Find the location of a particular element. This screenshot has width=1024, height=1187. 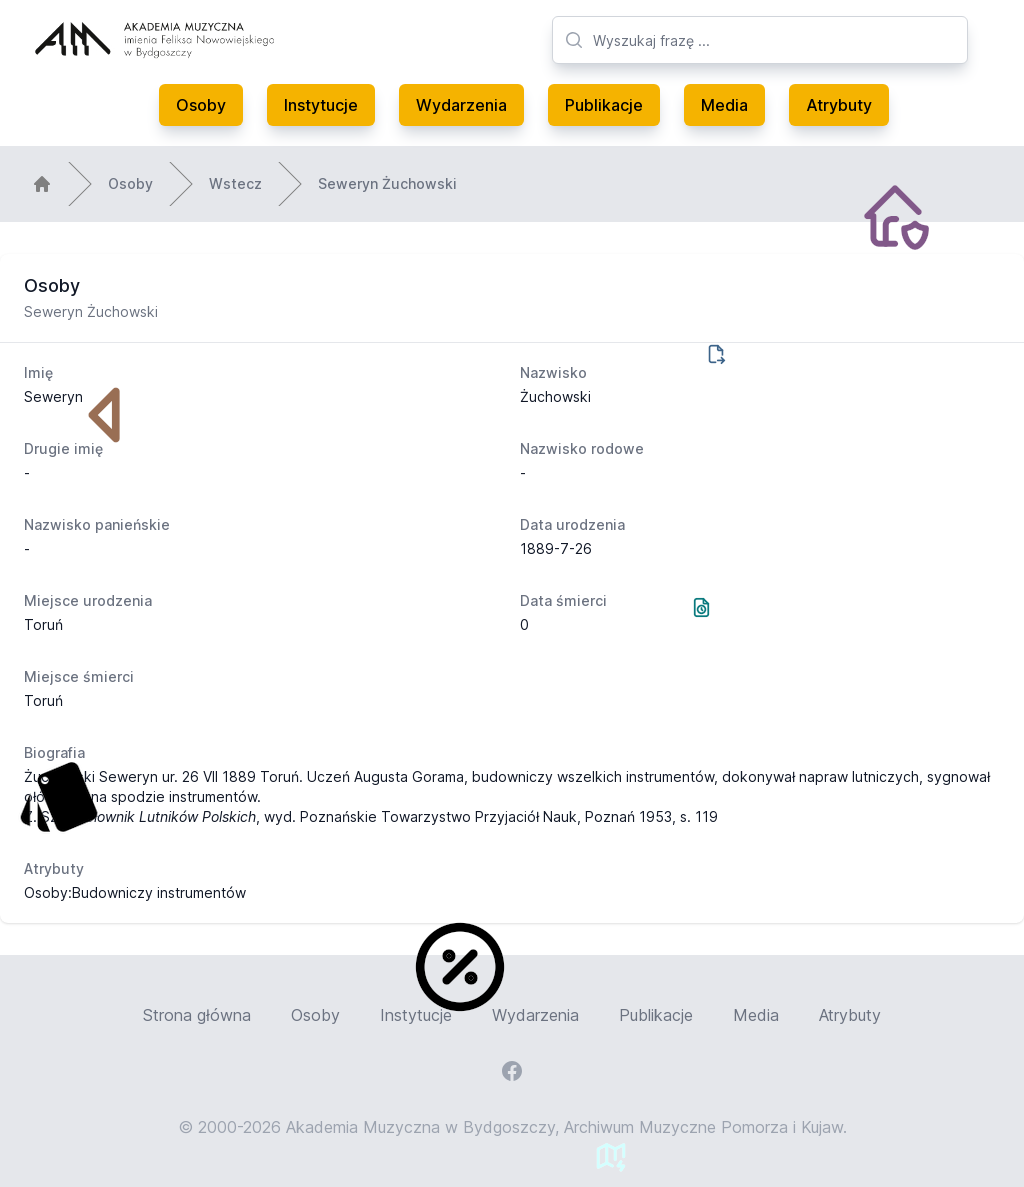

export file to another location is located at coordinates (716, 354).